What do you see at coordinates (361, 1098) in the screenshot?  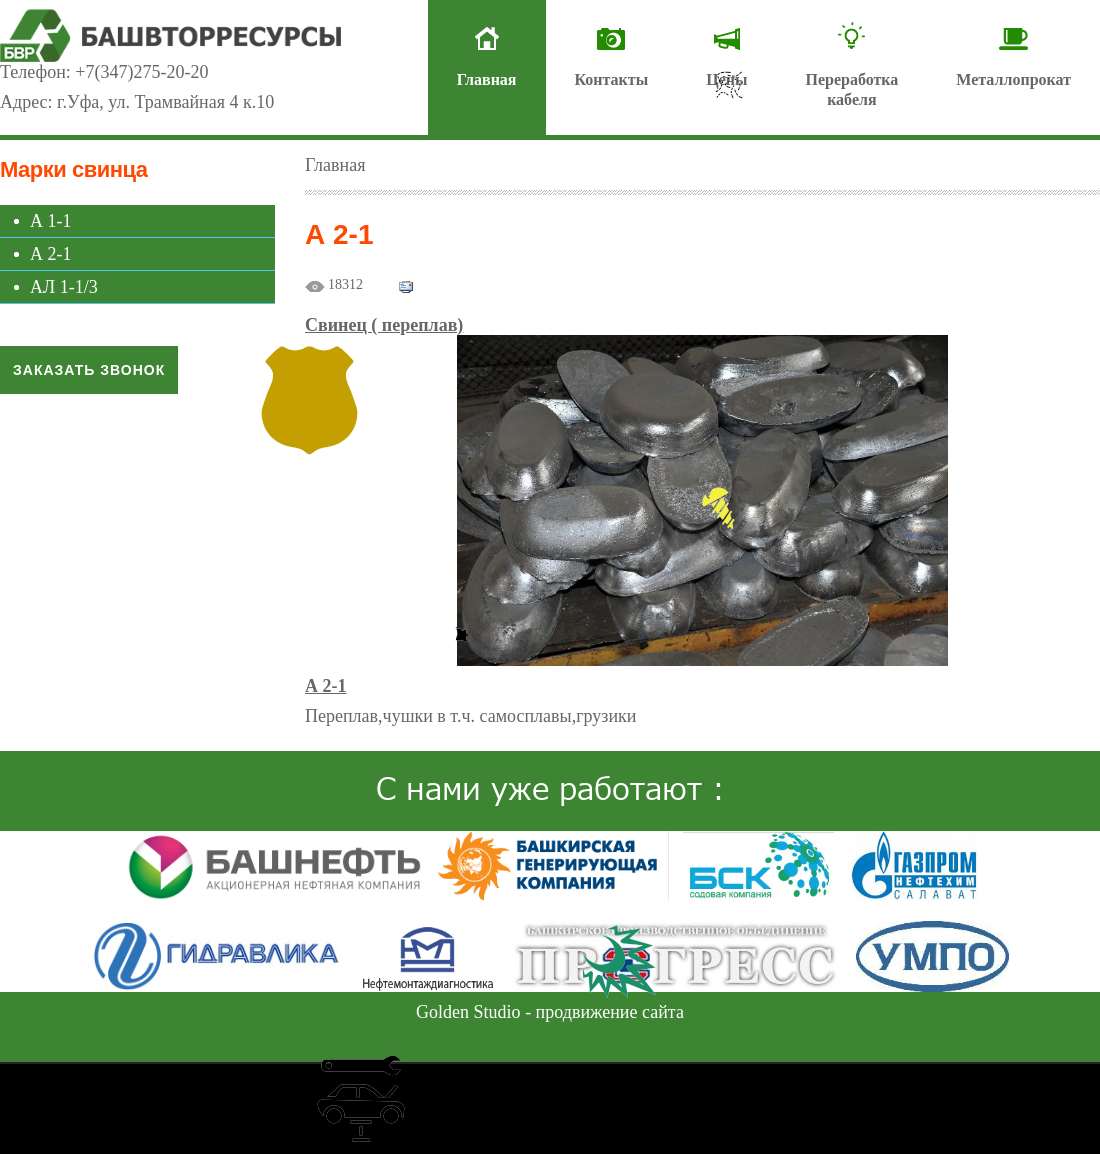 I see `access vehicle repair or maintenance services` at bounding box center [361, 1098].